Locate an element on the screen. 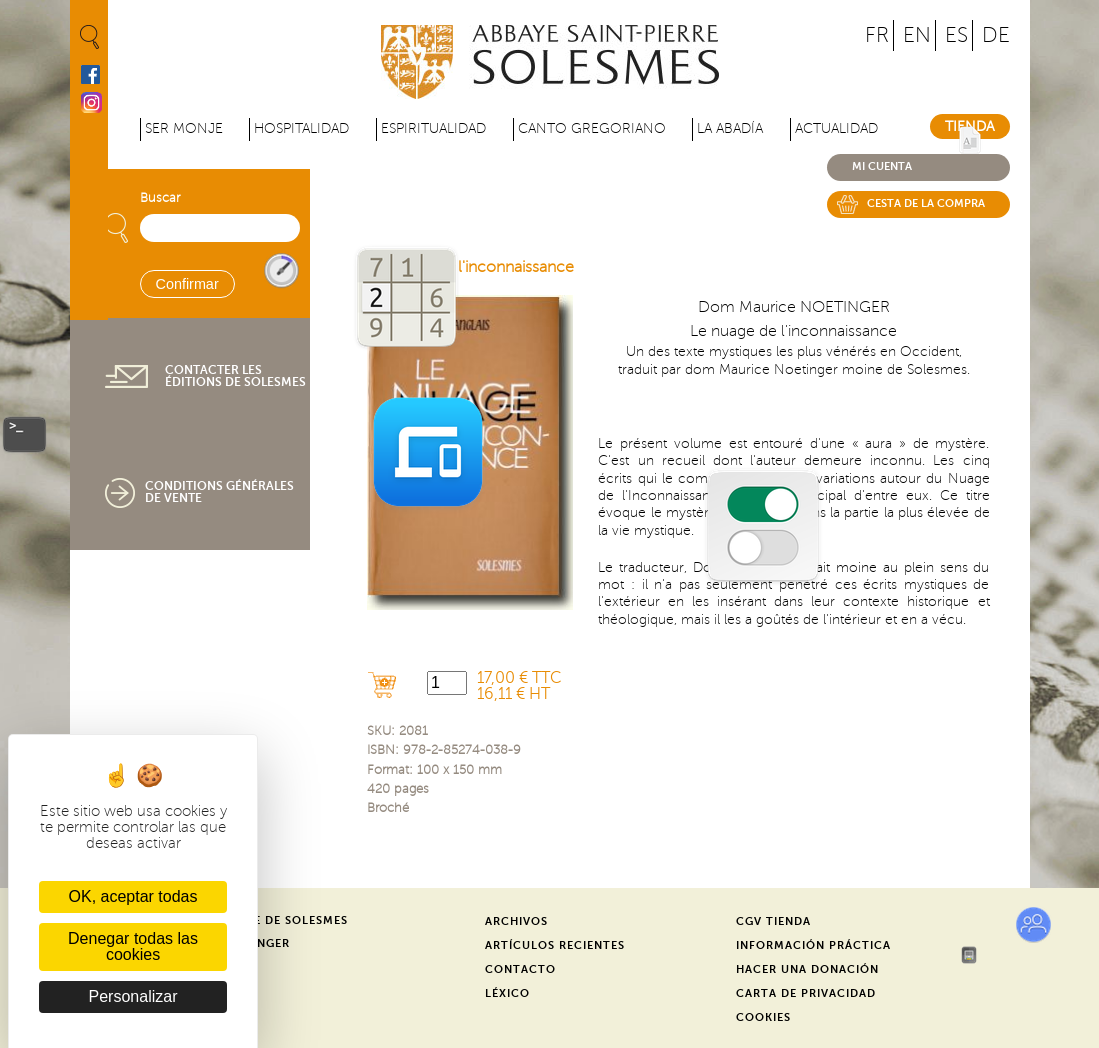  indicates a ROM file type is located at coordinates (969, 955).